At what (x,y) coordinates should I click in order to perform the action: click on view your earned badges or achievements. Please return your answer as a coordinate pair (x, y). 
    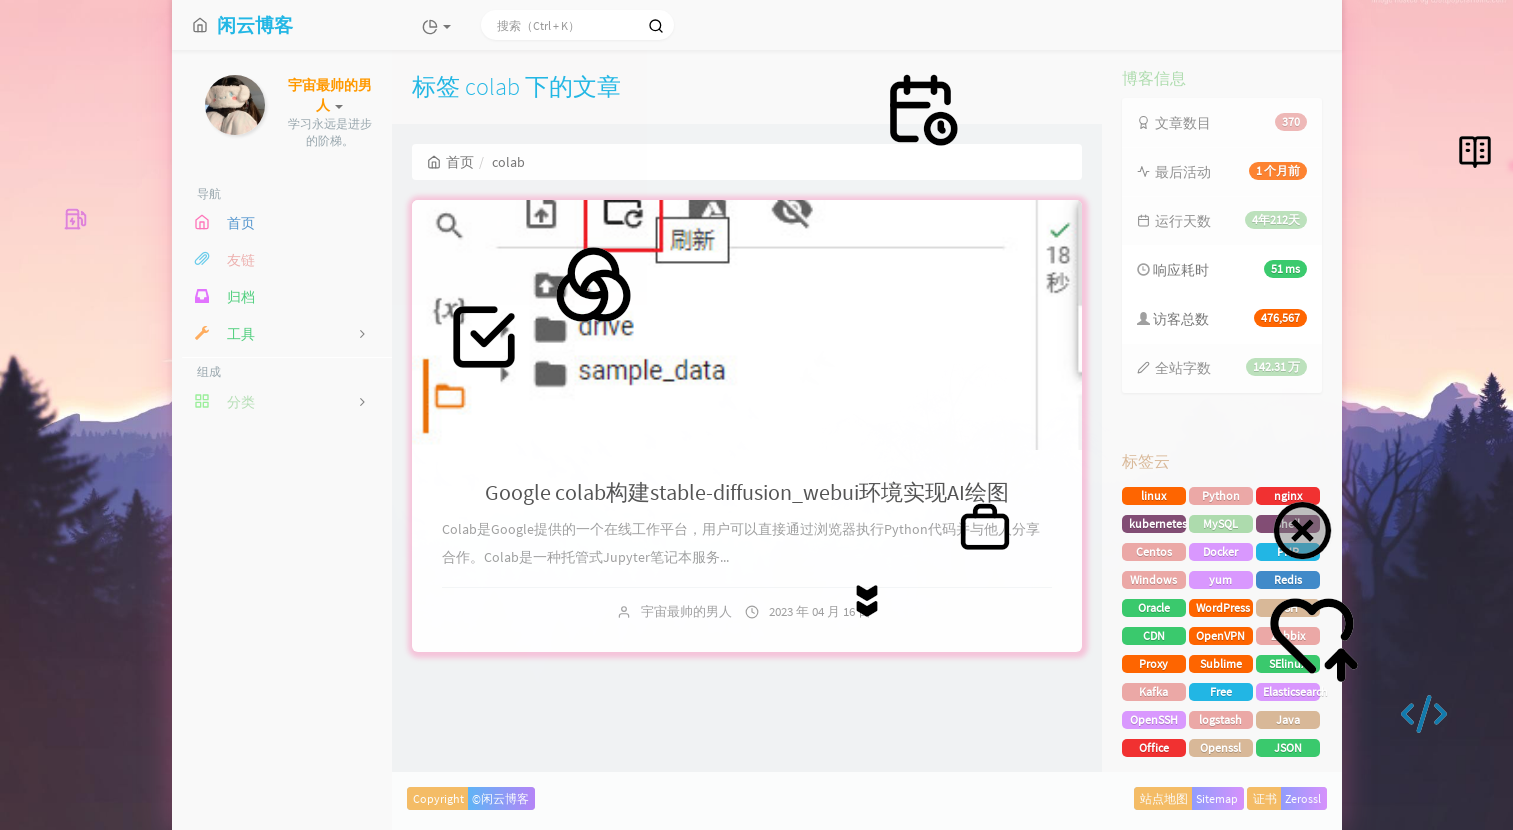
    Looking at the image, I should click on (867, 601).